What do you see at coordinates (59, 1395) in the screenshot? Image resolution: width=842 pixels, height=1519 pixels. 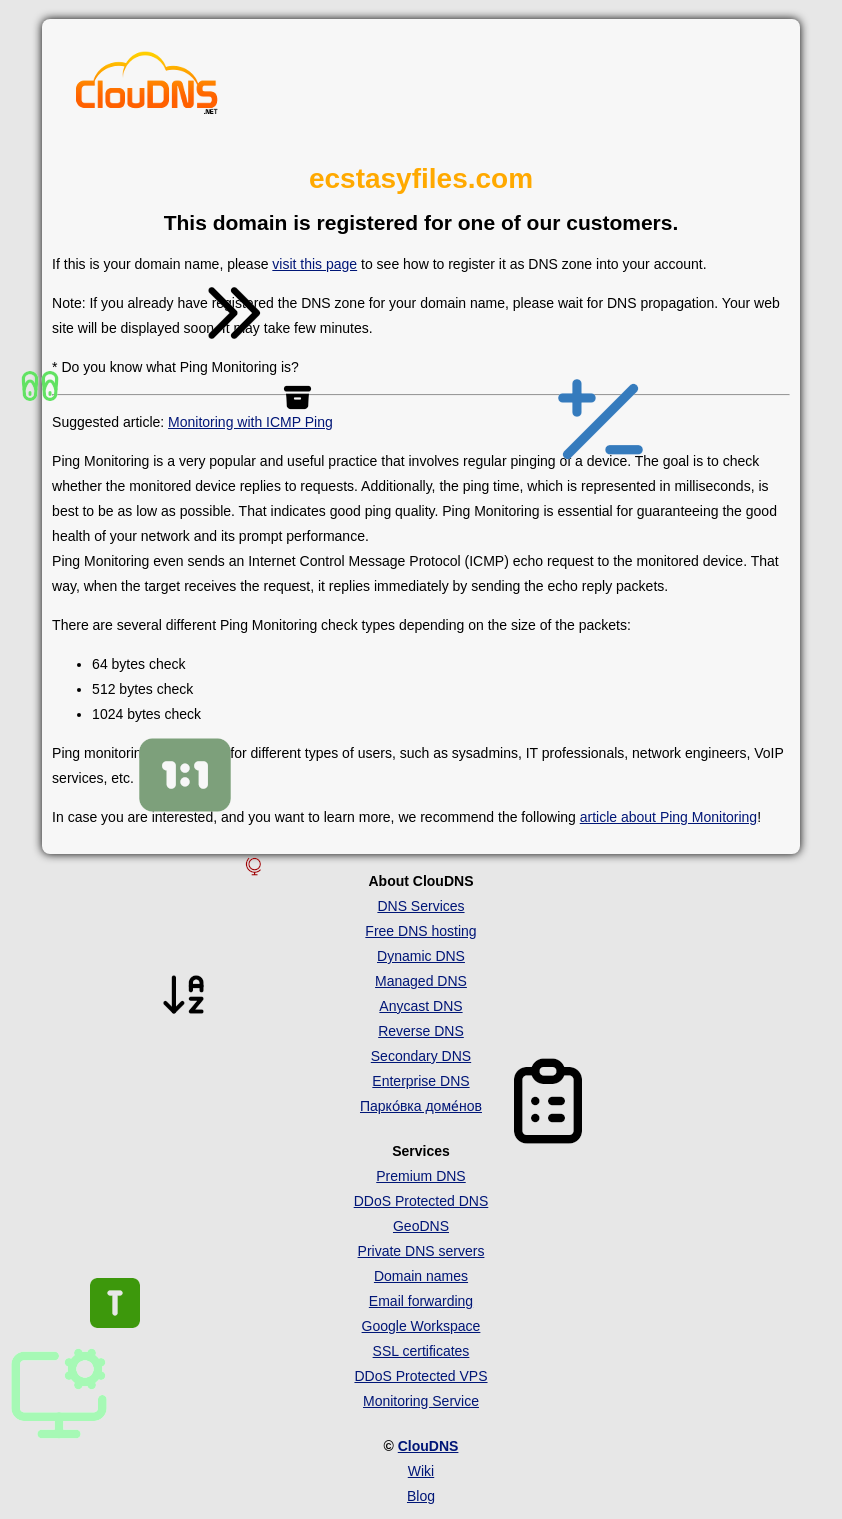 I see `access display settings` at bounding box center [59, 1395].